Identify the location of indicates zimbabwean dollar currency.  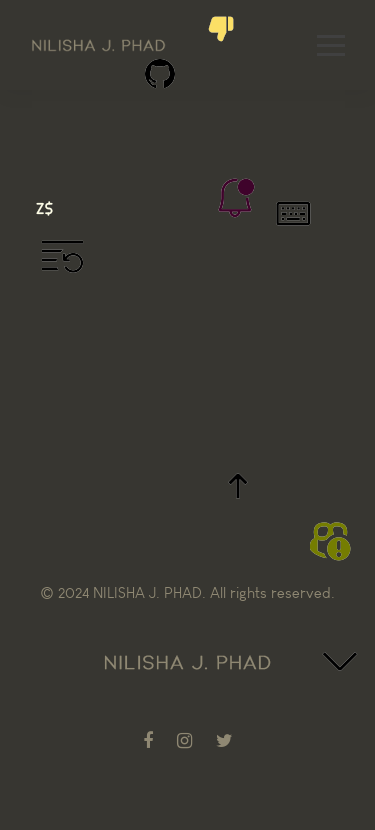
(44, 208).